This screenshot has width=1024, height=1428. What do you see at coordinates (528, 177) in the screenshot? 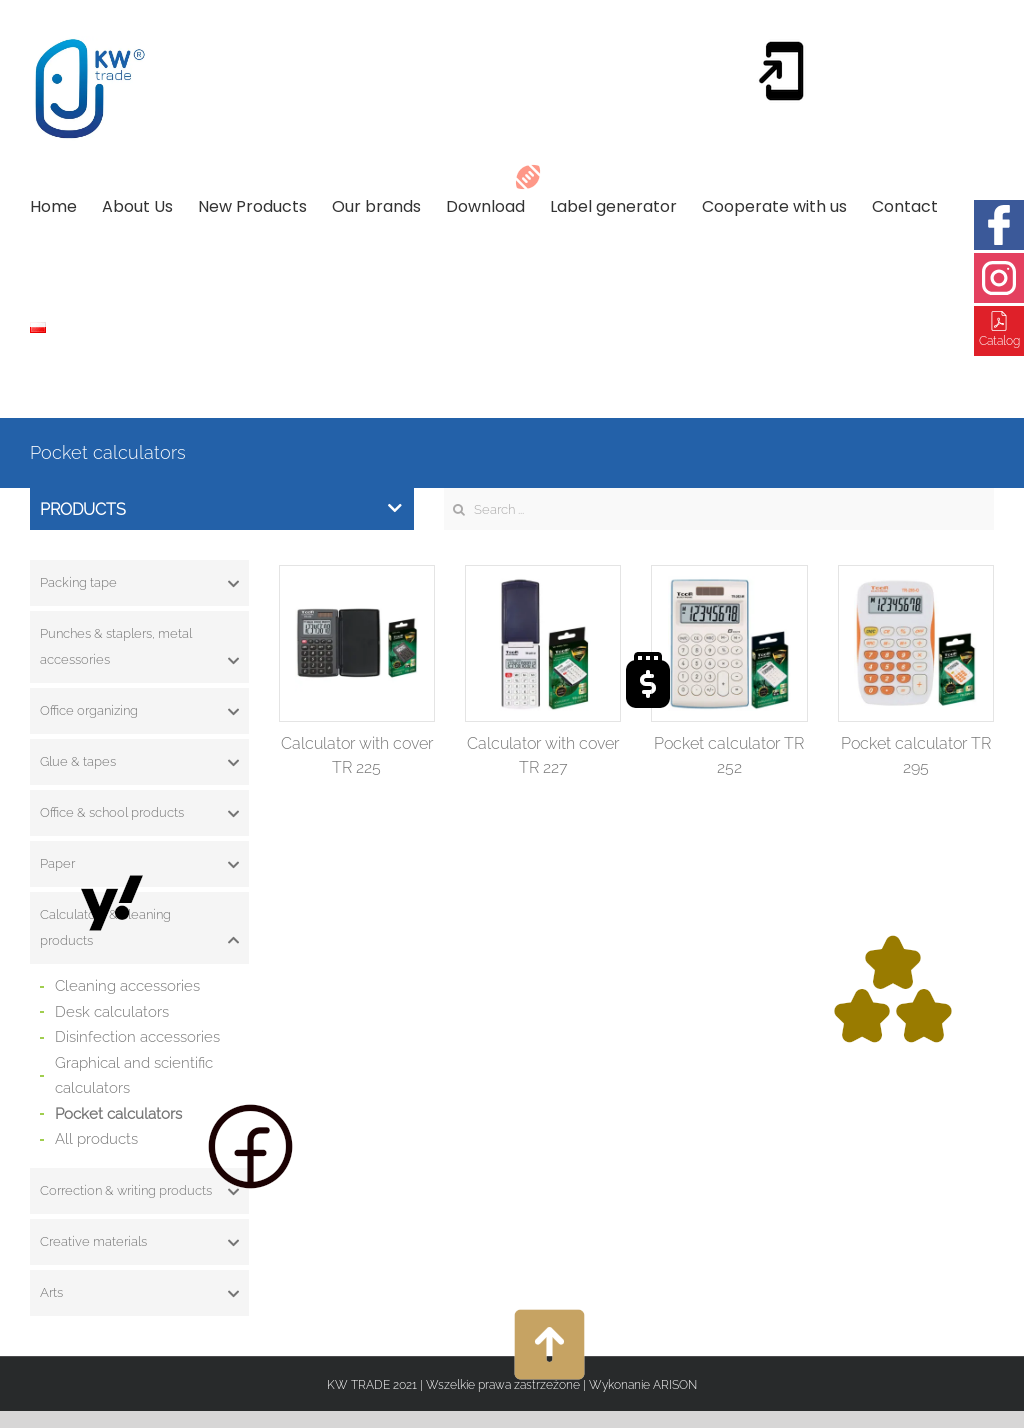
I see `access football or american sports content` at bounding box center [528, 177].